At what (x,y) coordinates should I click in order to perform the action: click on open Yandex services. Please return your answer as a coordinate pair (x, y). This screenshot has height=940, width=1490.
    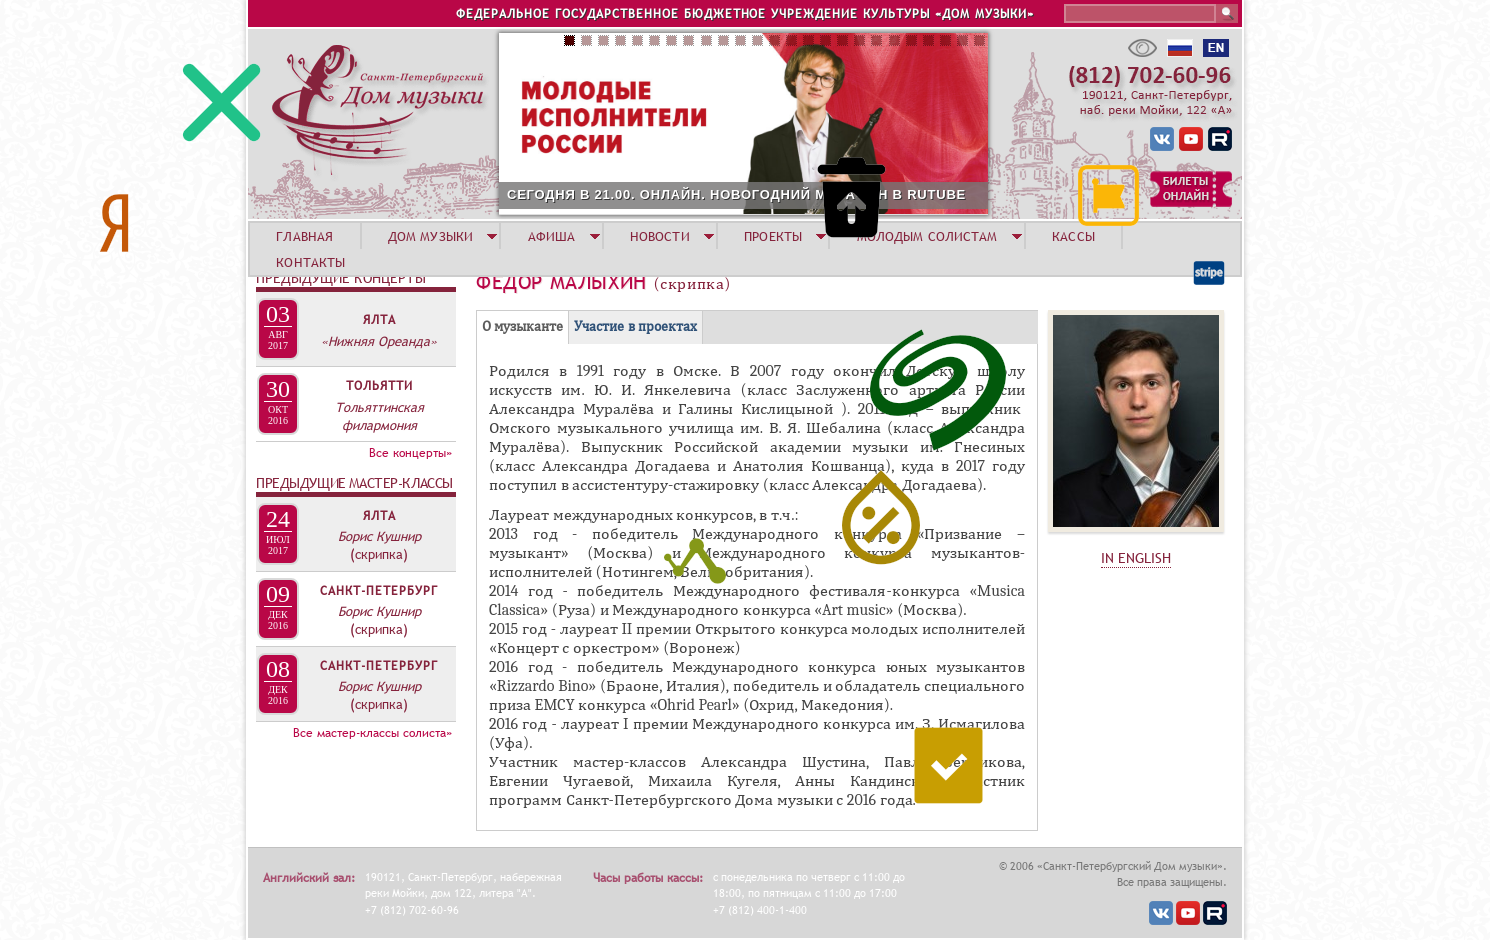
    Looking at the image, I should click on (114, 223).